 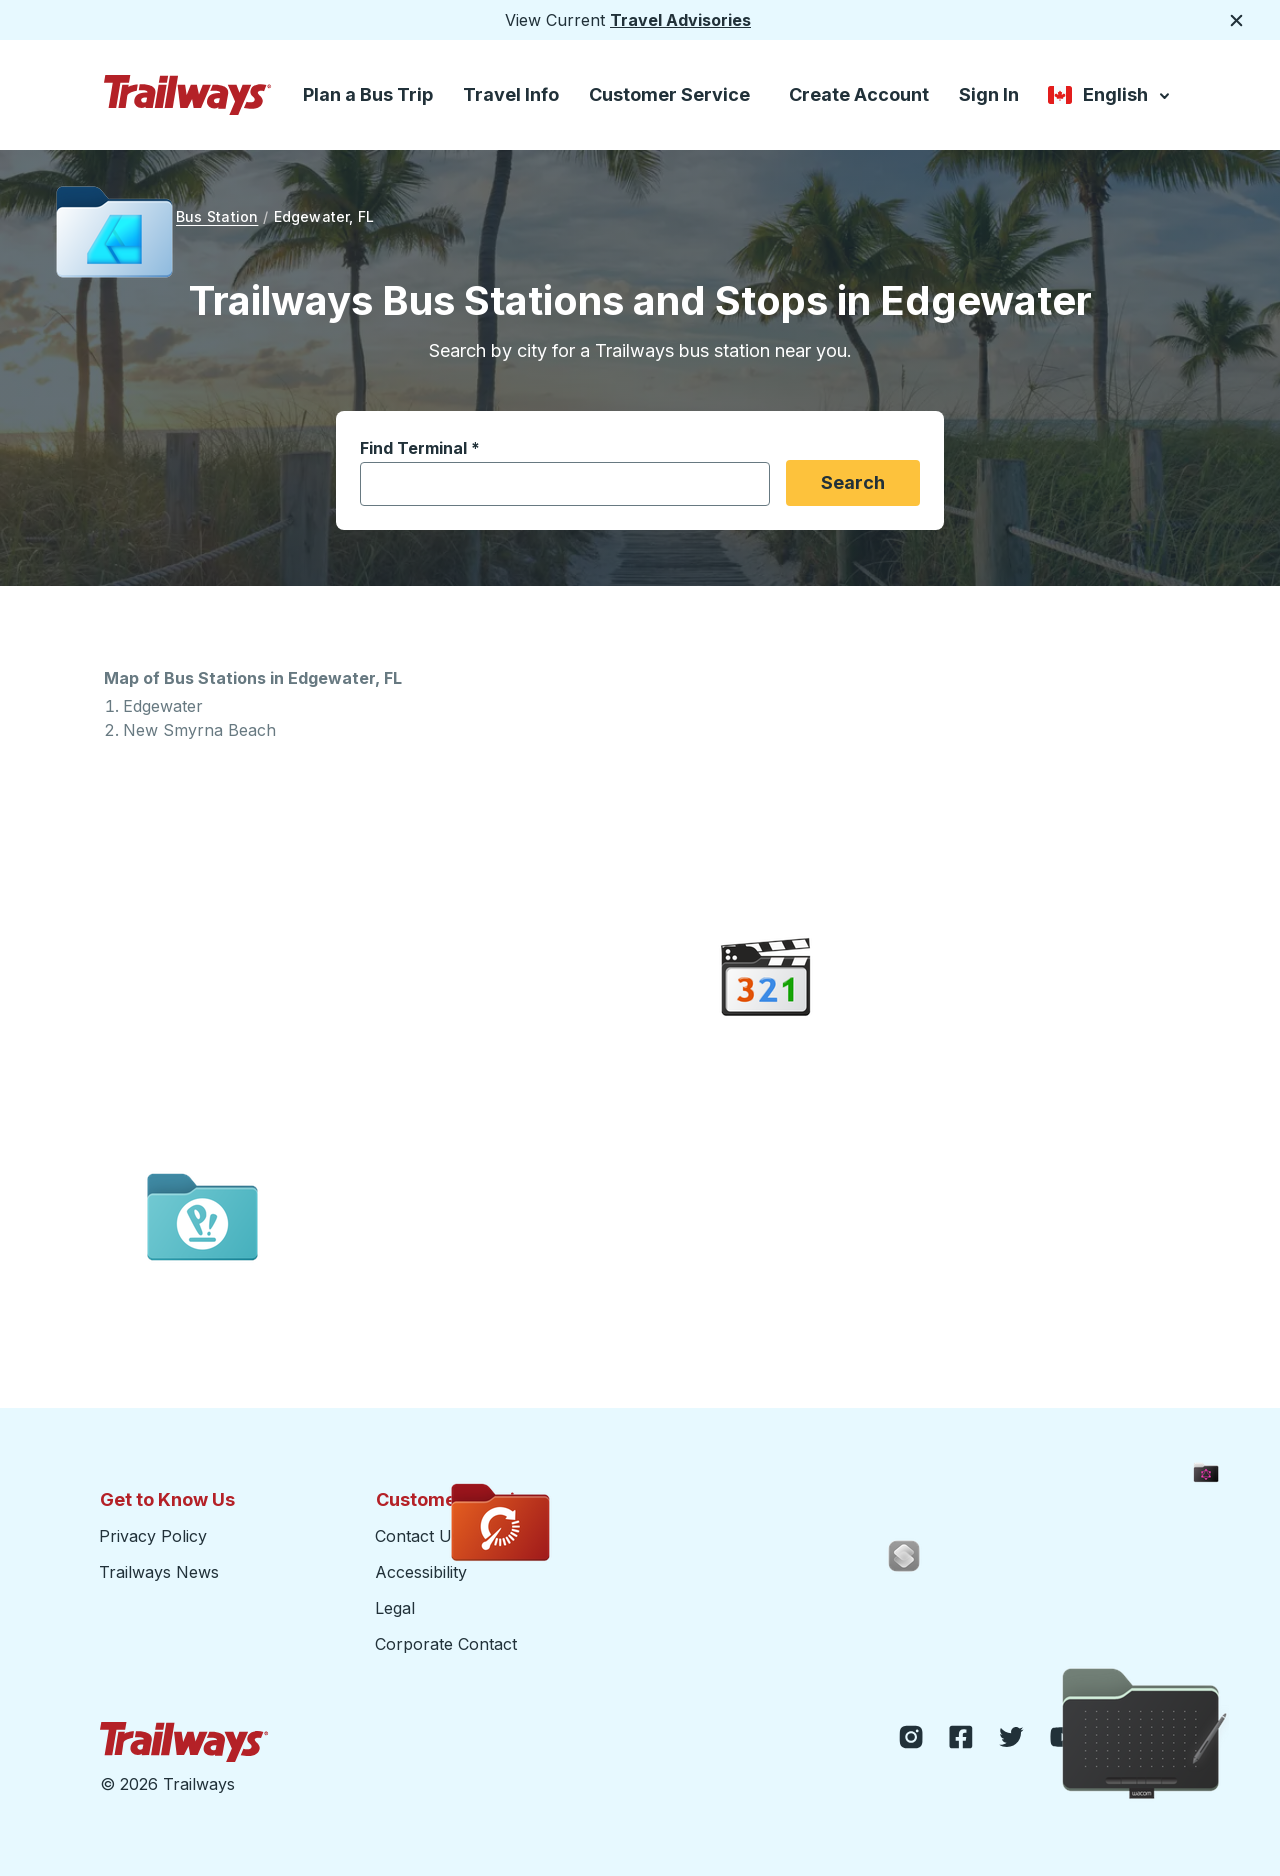 I want to click on open wacom tablet files and drivers, so click(x=1140, y=1734).